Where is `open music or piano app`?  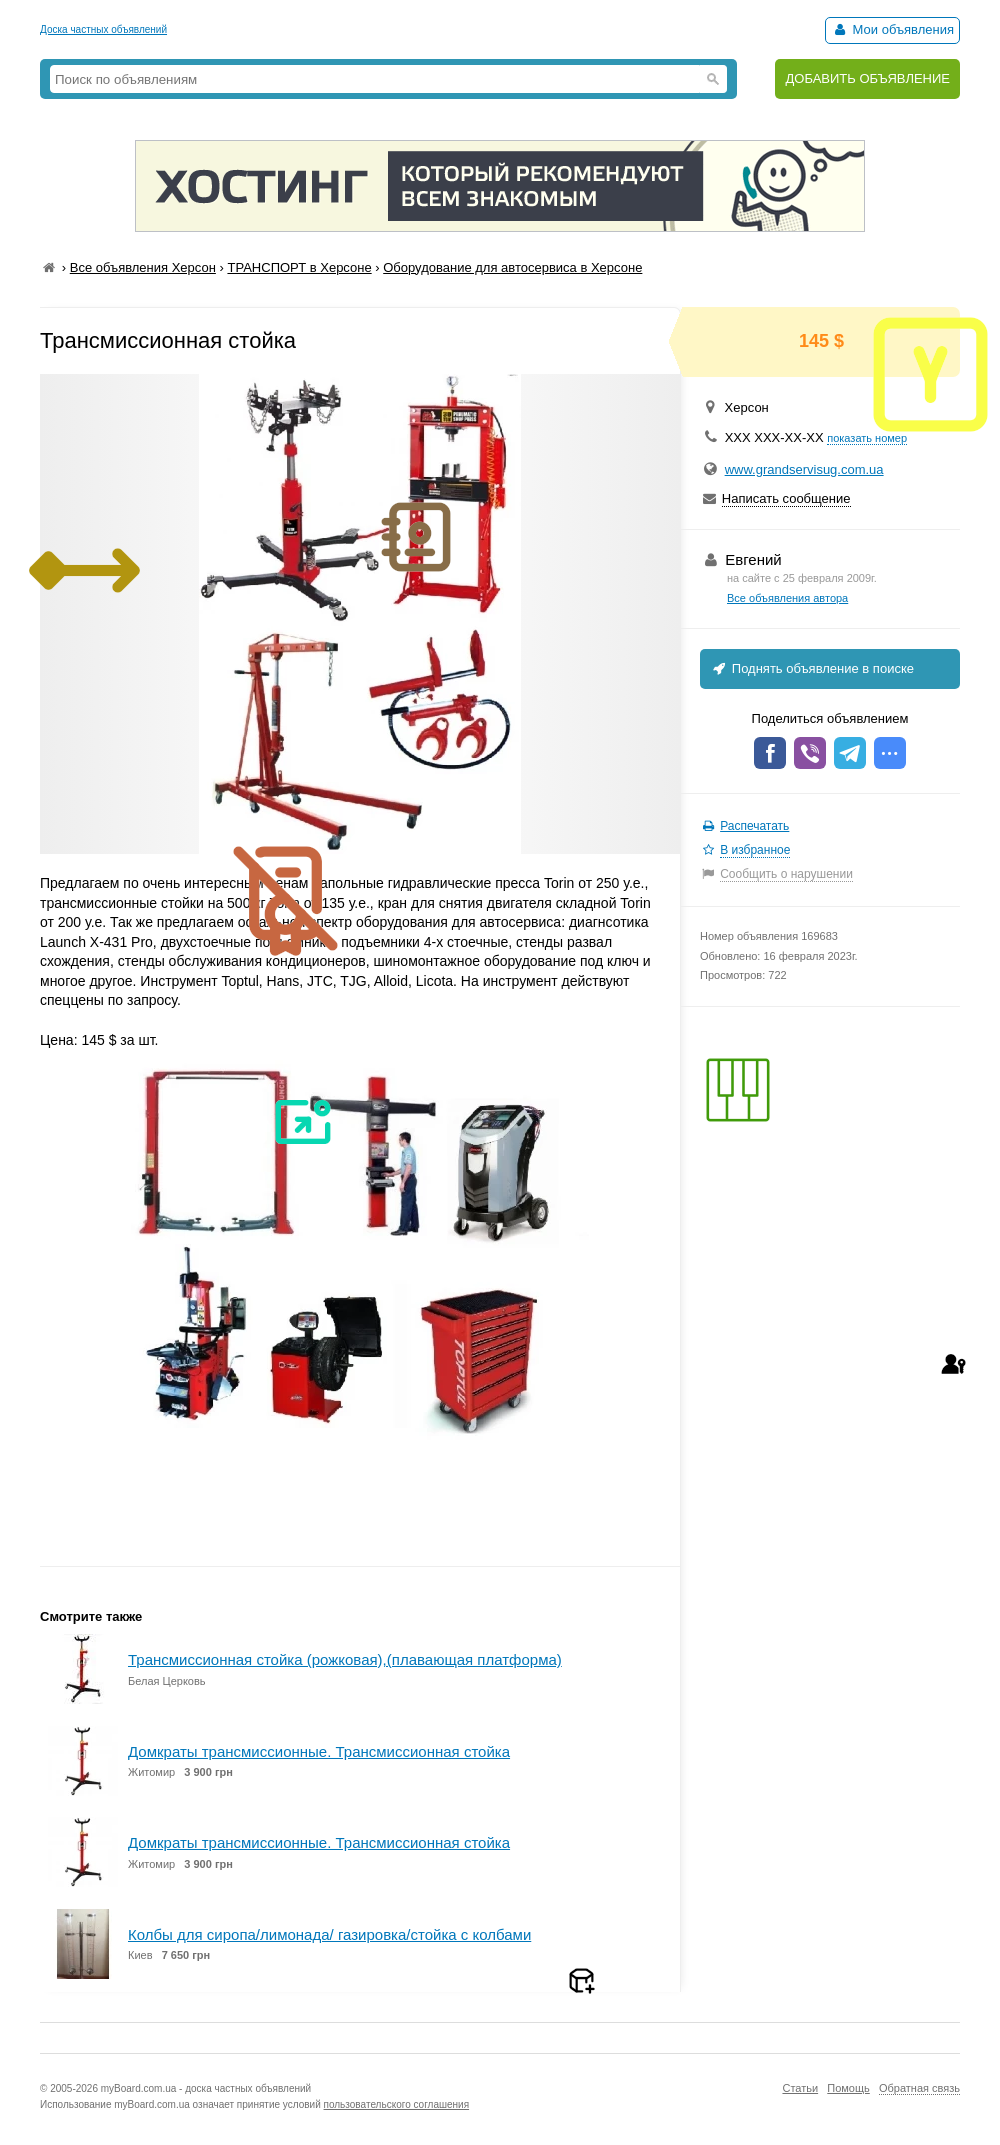 open music or piano app is located at coordinates (738, 1090).